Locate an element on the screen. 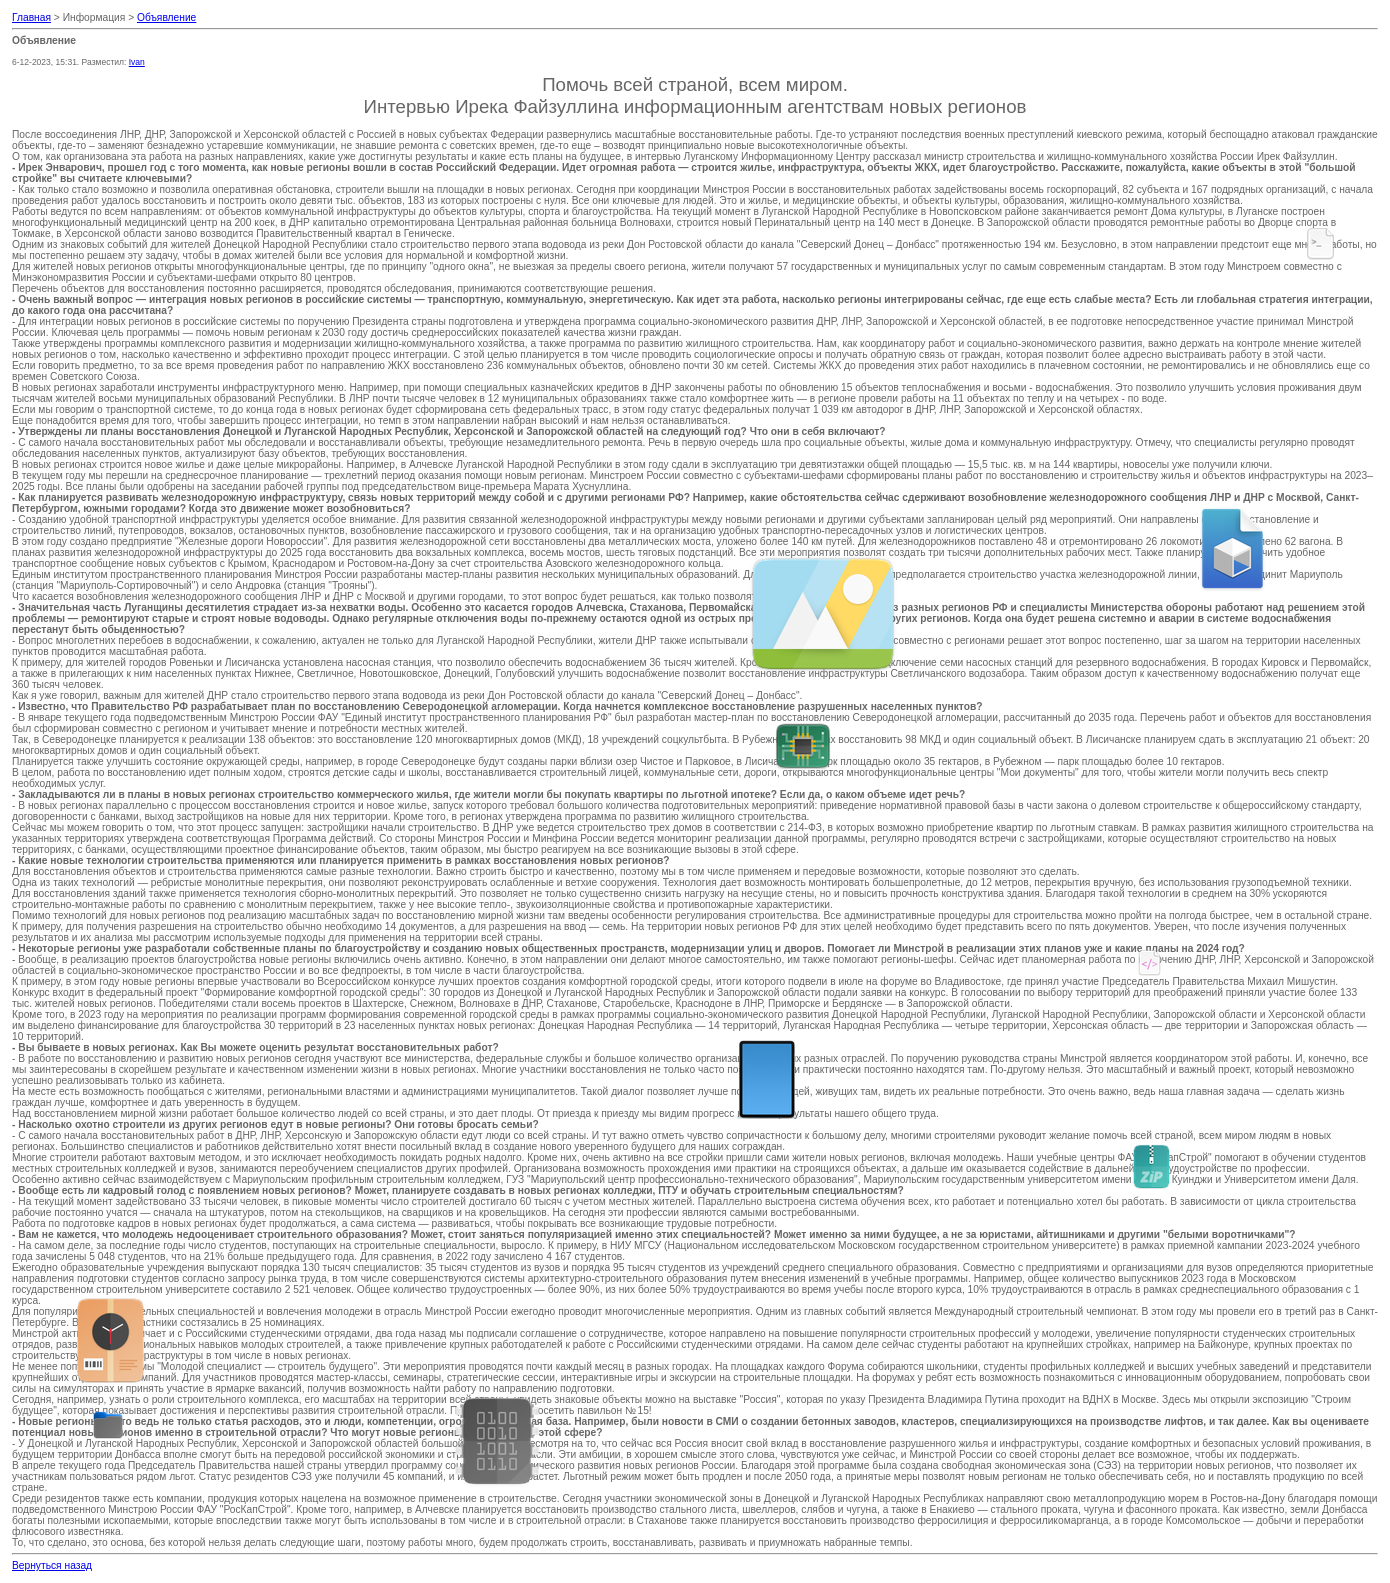 This screenshot has height=1583, width=1390. open jockey hardware monitoring app is located at coordinates (803, 746).